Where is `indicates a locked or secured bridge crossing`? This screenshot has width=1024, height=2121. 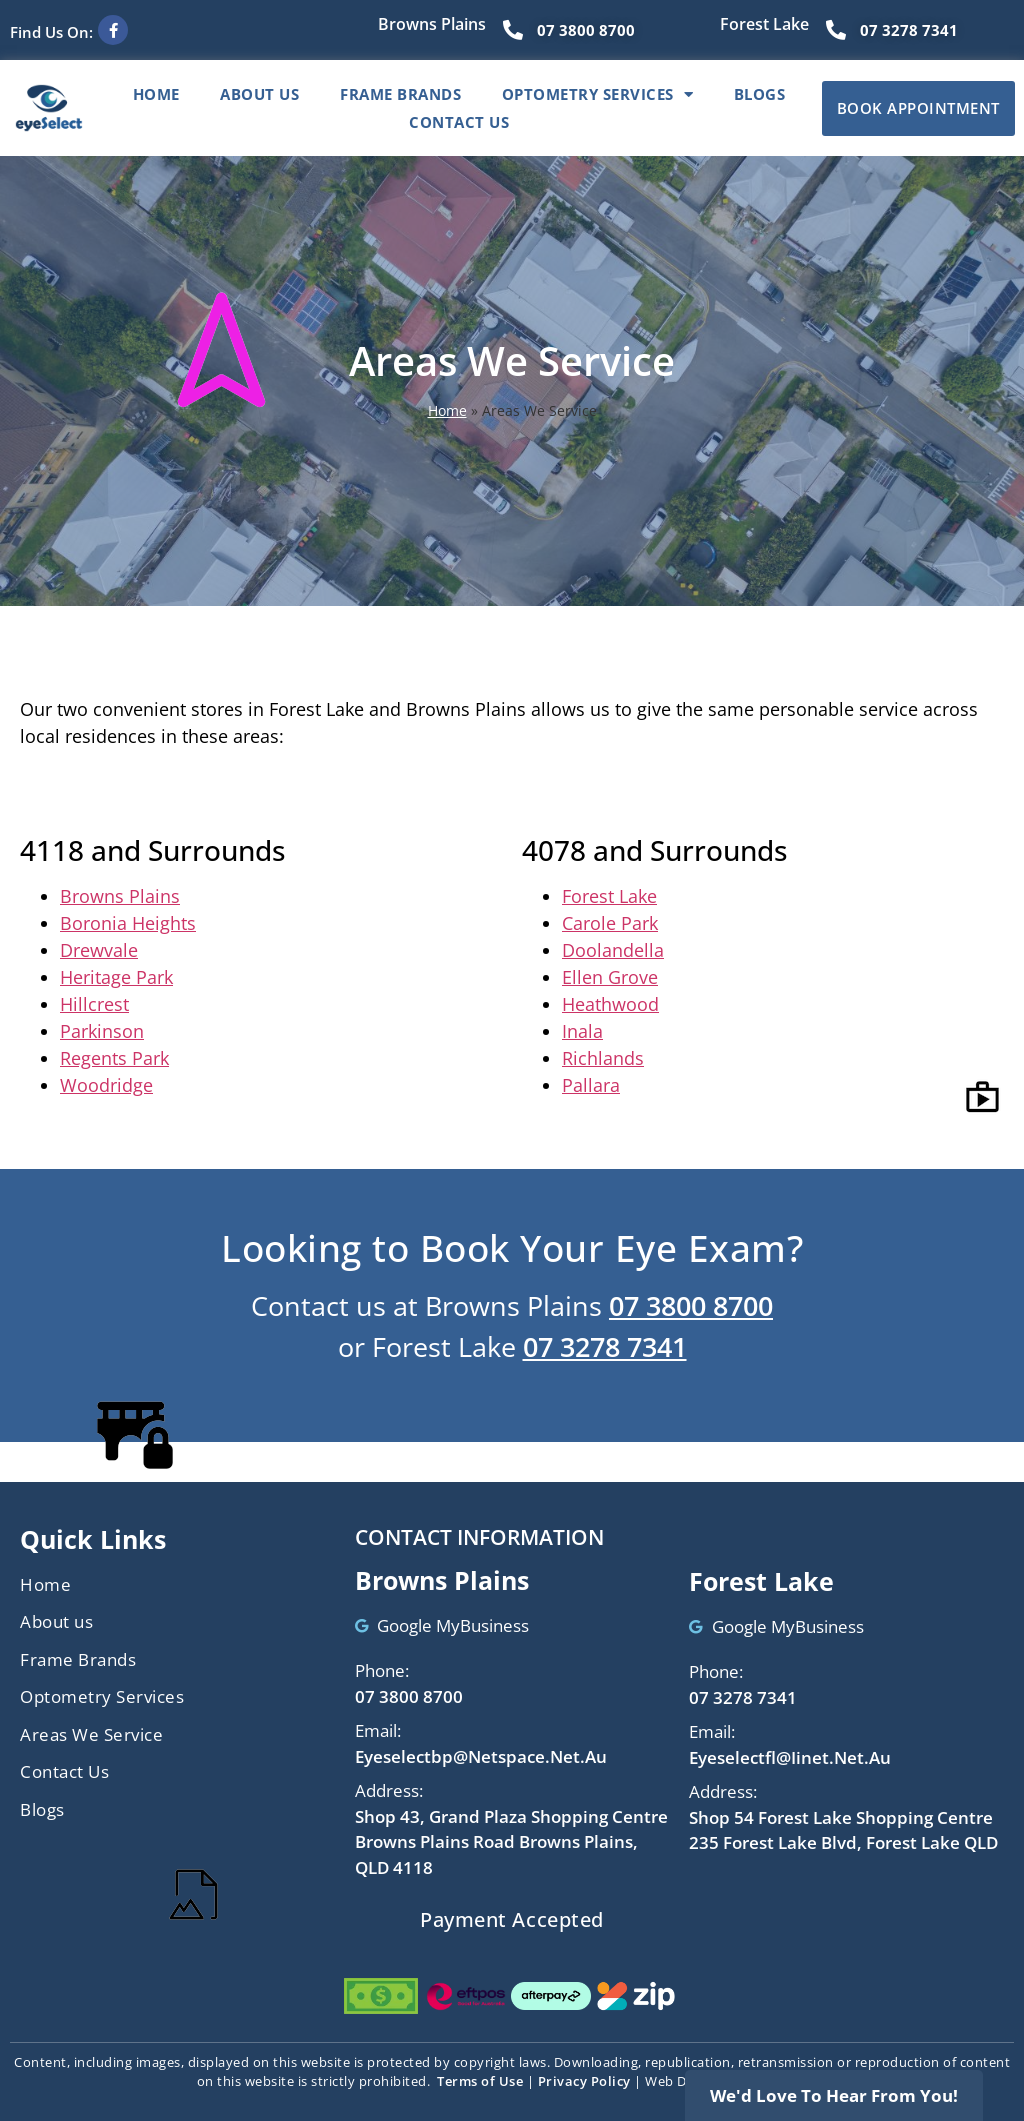
indicates a locked or secured bridge crossing is located at coordinates (135, 1431).